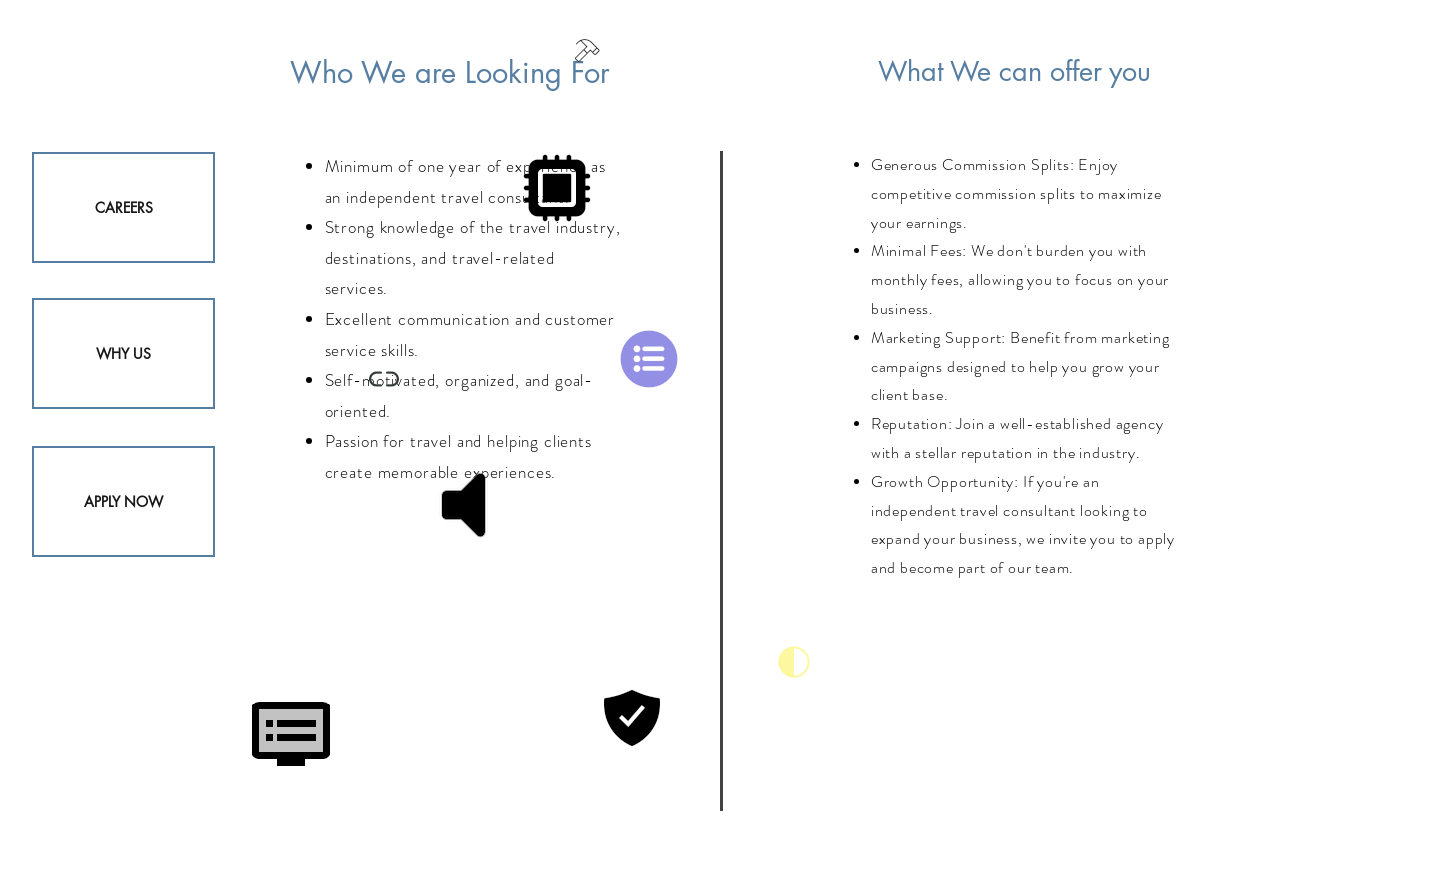 The height and width of the screenshot is (872, 1440). Describe the element at coordinates (384, 379) in the screenshot. I see `disconnect or remove a linked account` at that location.